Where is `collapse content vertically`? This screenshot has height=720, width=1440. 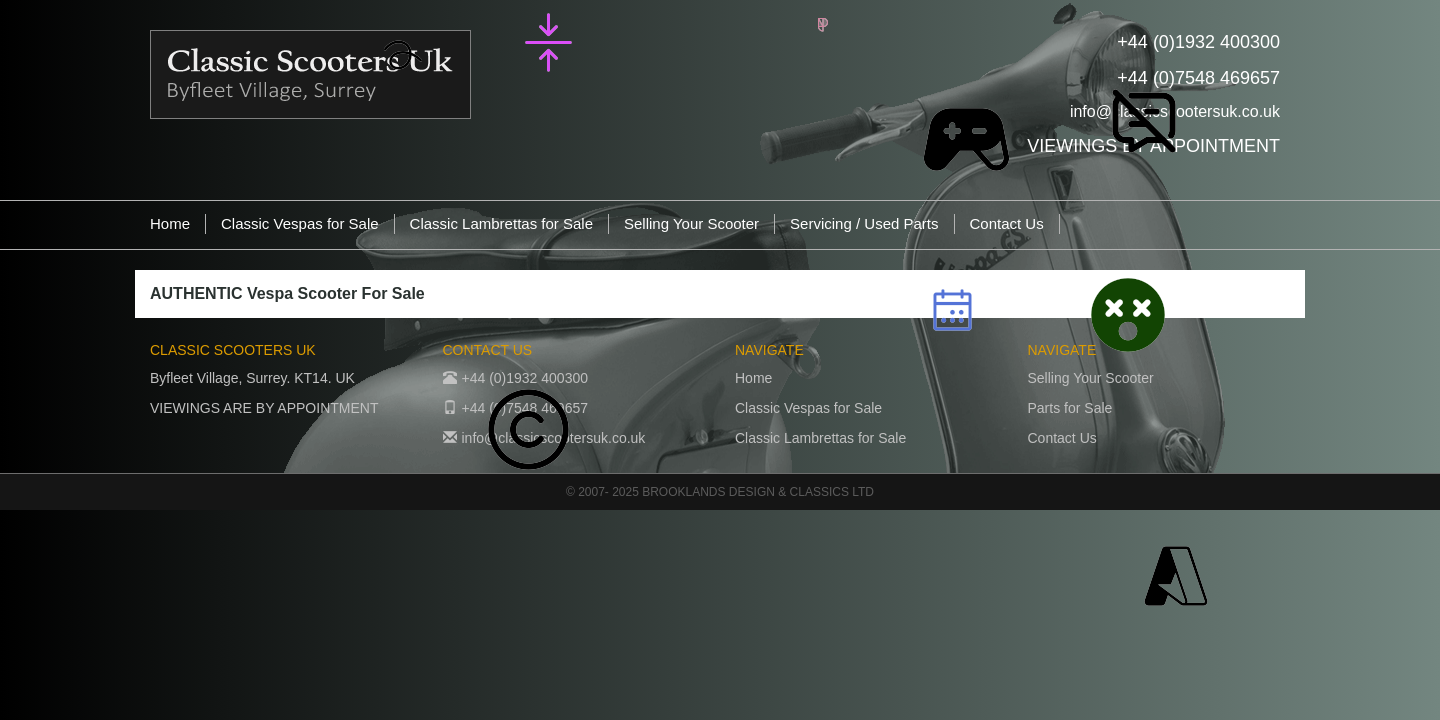 collapse content vertically is located at coordinates (548, 42).